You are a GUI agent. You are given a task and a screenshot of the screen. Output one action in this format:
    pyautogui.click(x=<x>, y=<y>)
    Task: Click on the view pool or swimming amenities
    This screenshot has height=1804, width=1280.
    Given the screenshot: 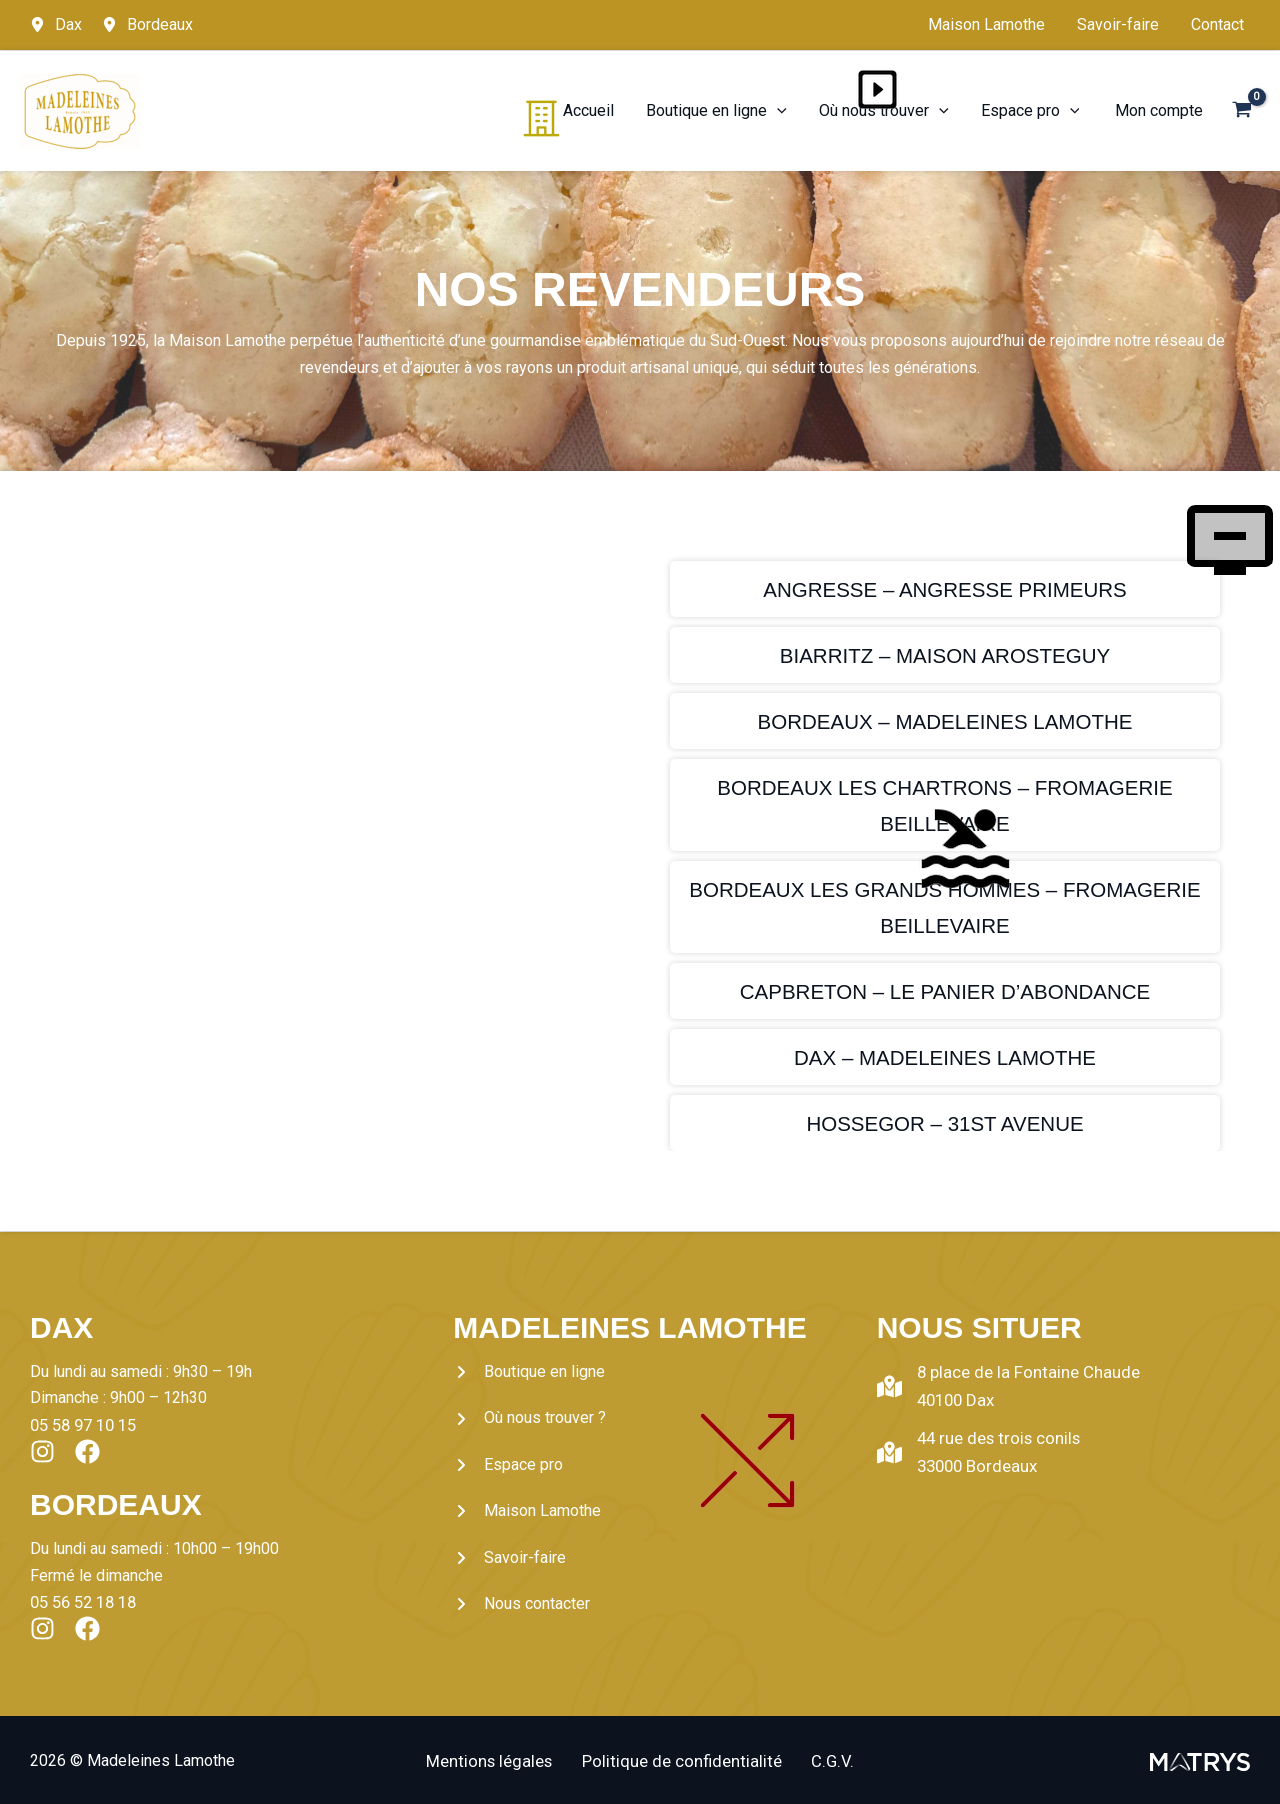 What is the action you would take?
    pyautogui.click(x=965, y=848)
    